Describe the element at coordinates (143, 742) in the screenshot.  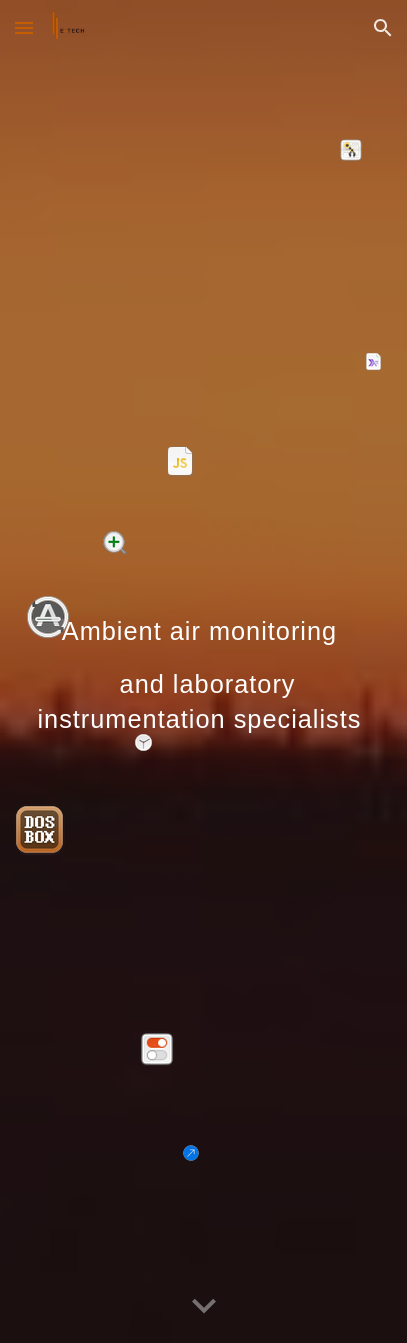
I see `access time and date administration settings` at that location.